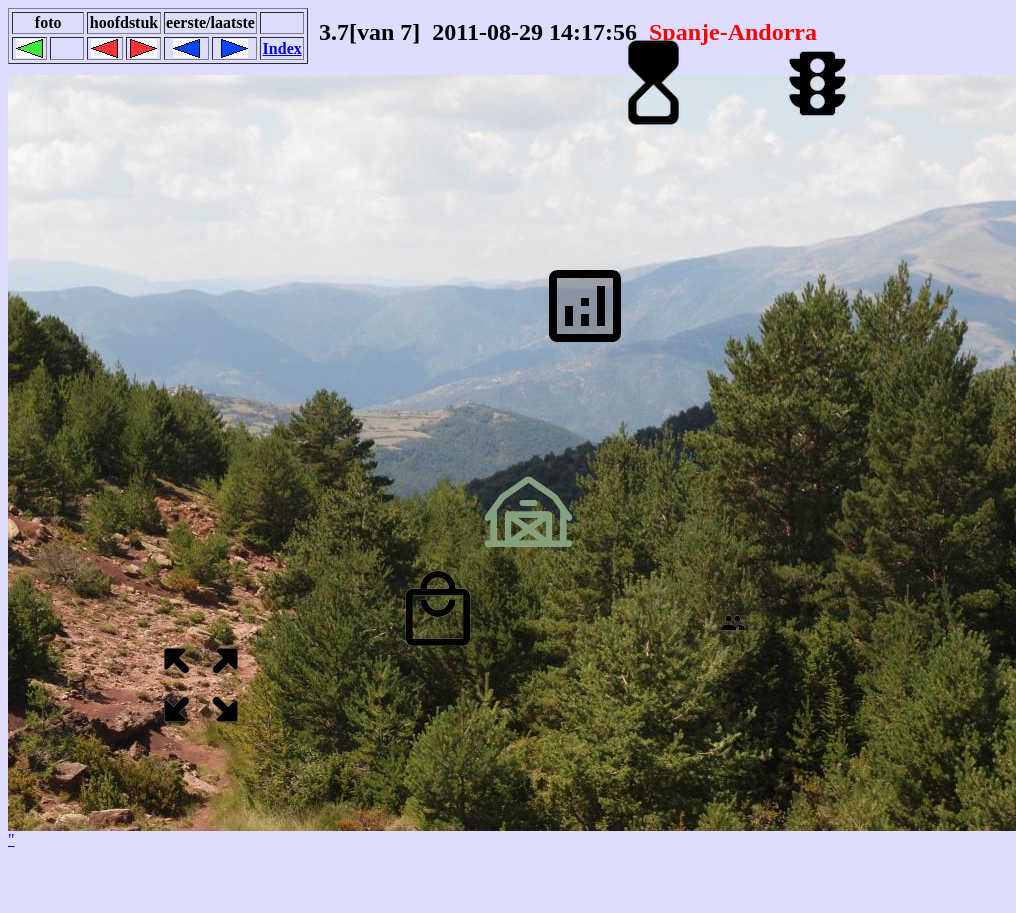  What do you see at coordinates (438, 610) in the screenshot?
I see `access shopping or retail features` at bounding box center [438, 610].